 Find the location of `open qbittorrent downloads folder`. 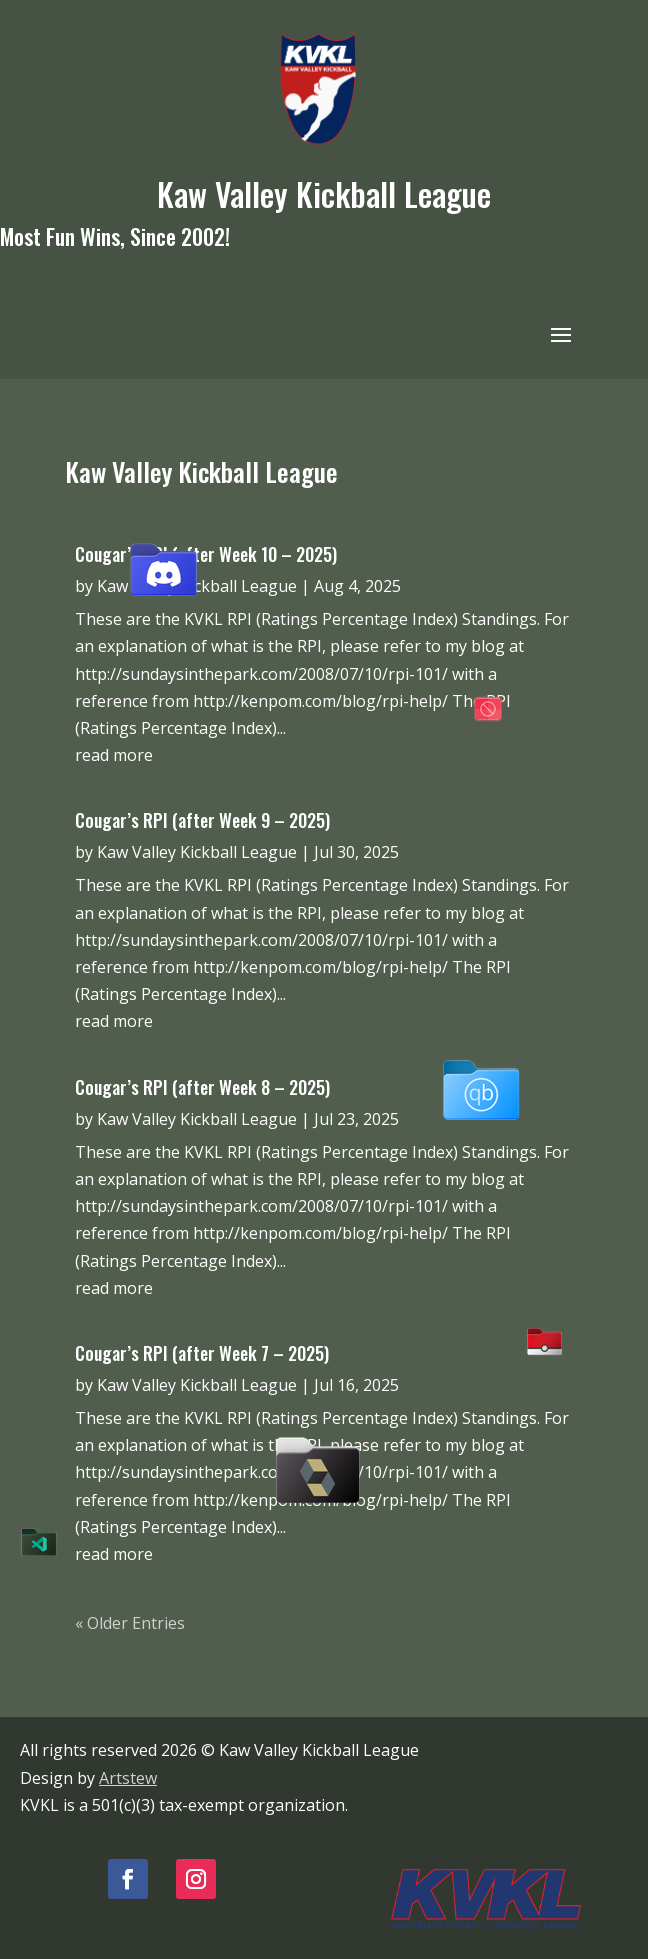

open qbittorrent downloads folder is located at coordinates (481, 1092).